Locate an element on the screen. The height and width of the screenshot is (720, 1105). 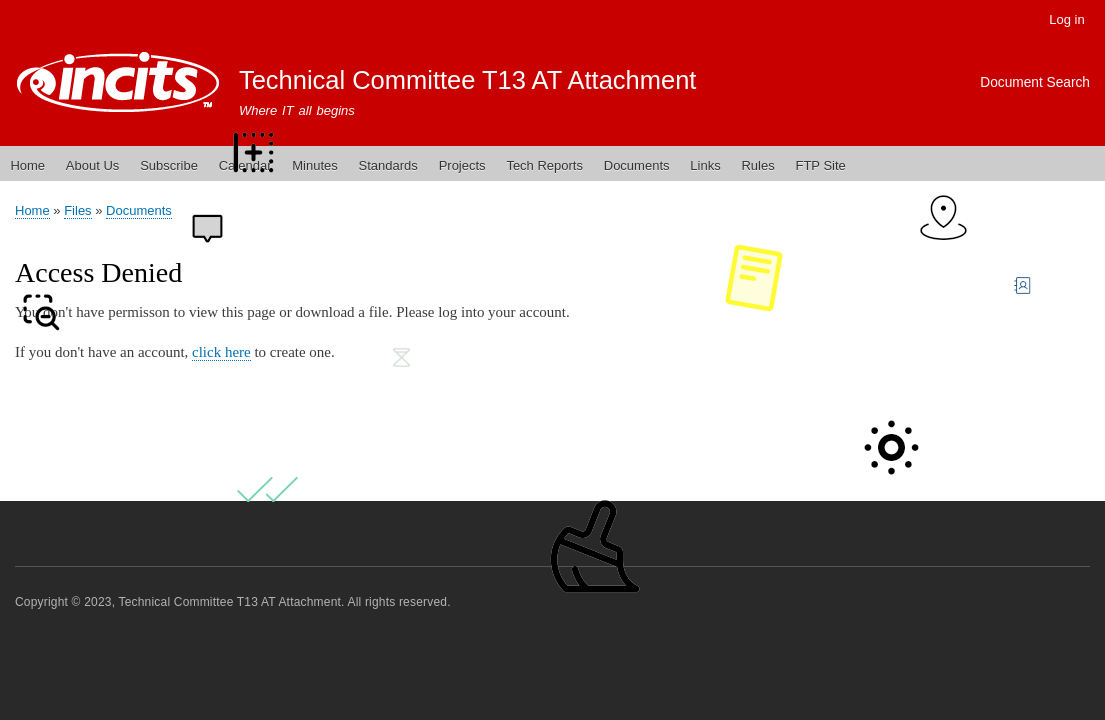
view your resume or CV is located at coordinates (754, 278).